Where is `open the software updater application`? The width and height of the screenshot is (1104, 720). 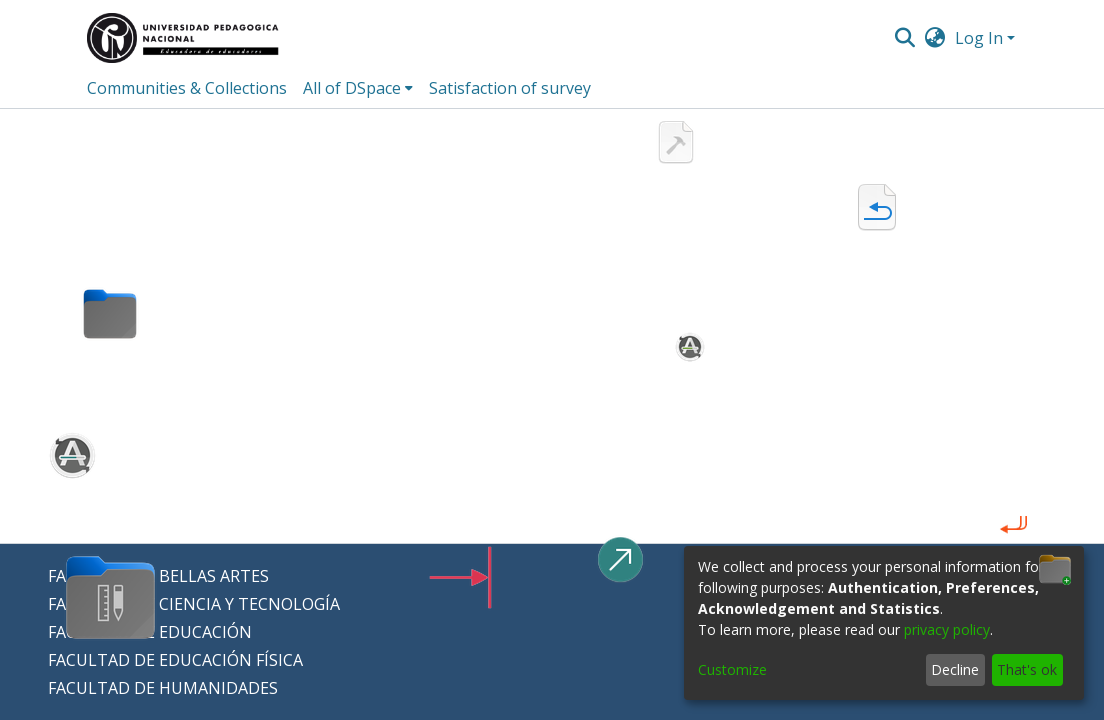 open the software updater application is located at coordinates (72, 455).